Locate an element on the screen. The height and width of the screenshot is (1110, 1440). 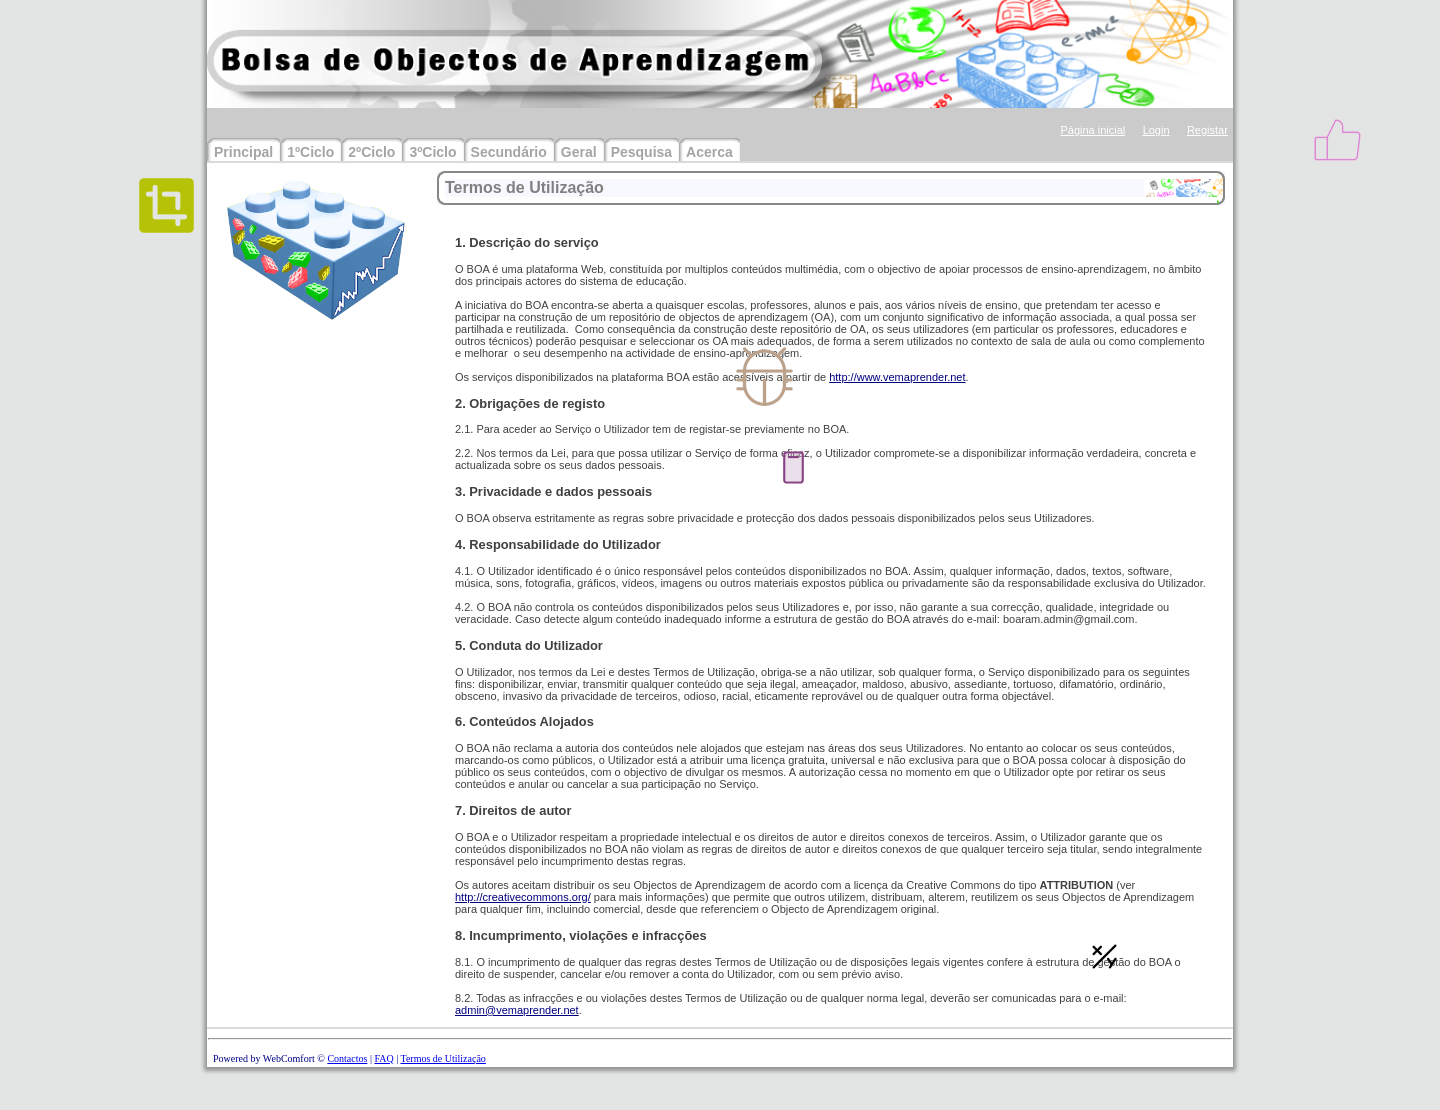
mobile device with speaker enabled is located at coordinates (793, 467).